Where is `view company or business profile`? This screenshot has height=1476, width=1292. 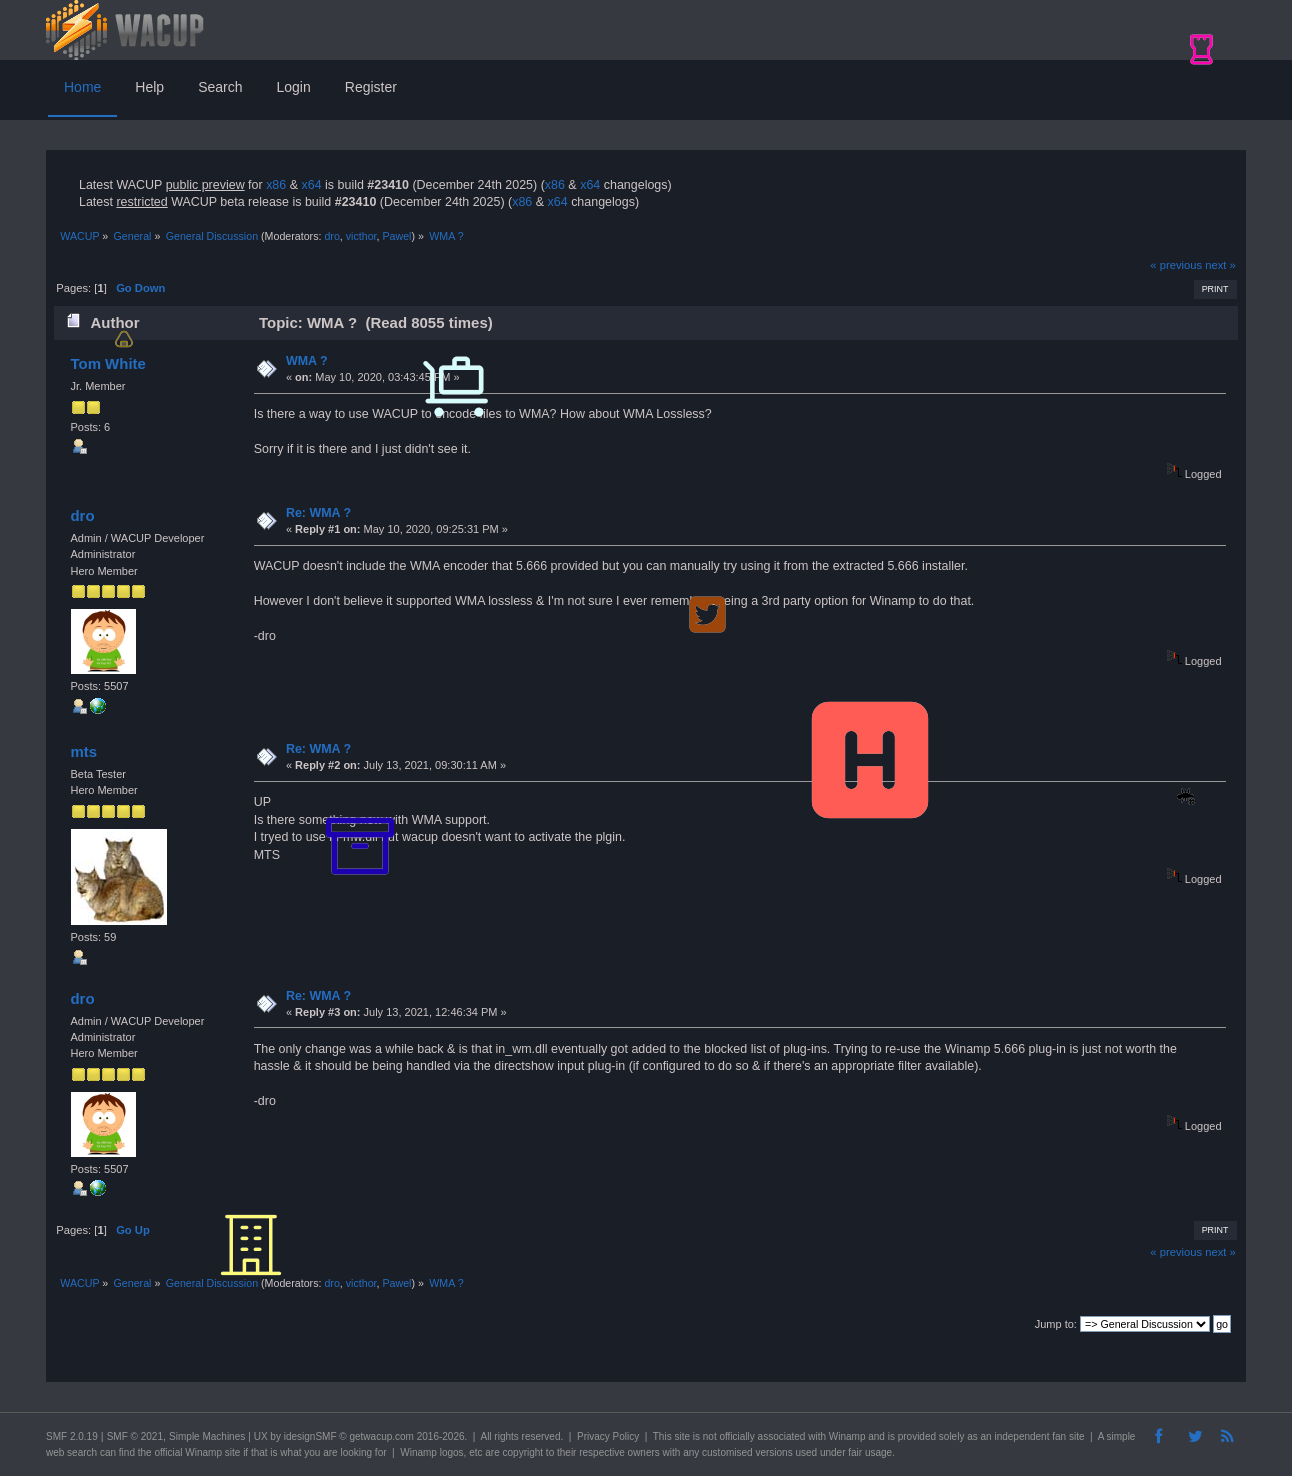
view company or business profile is located at coordinates (251, 1245).